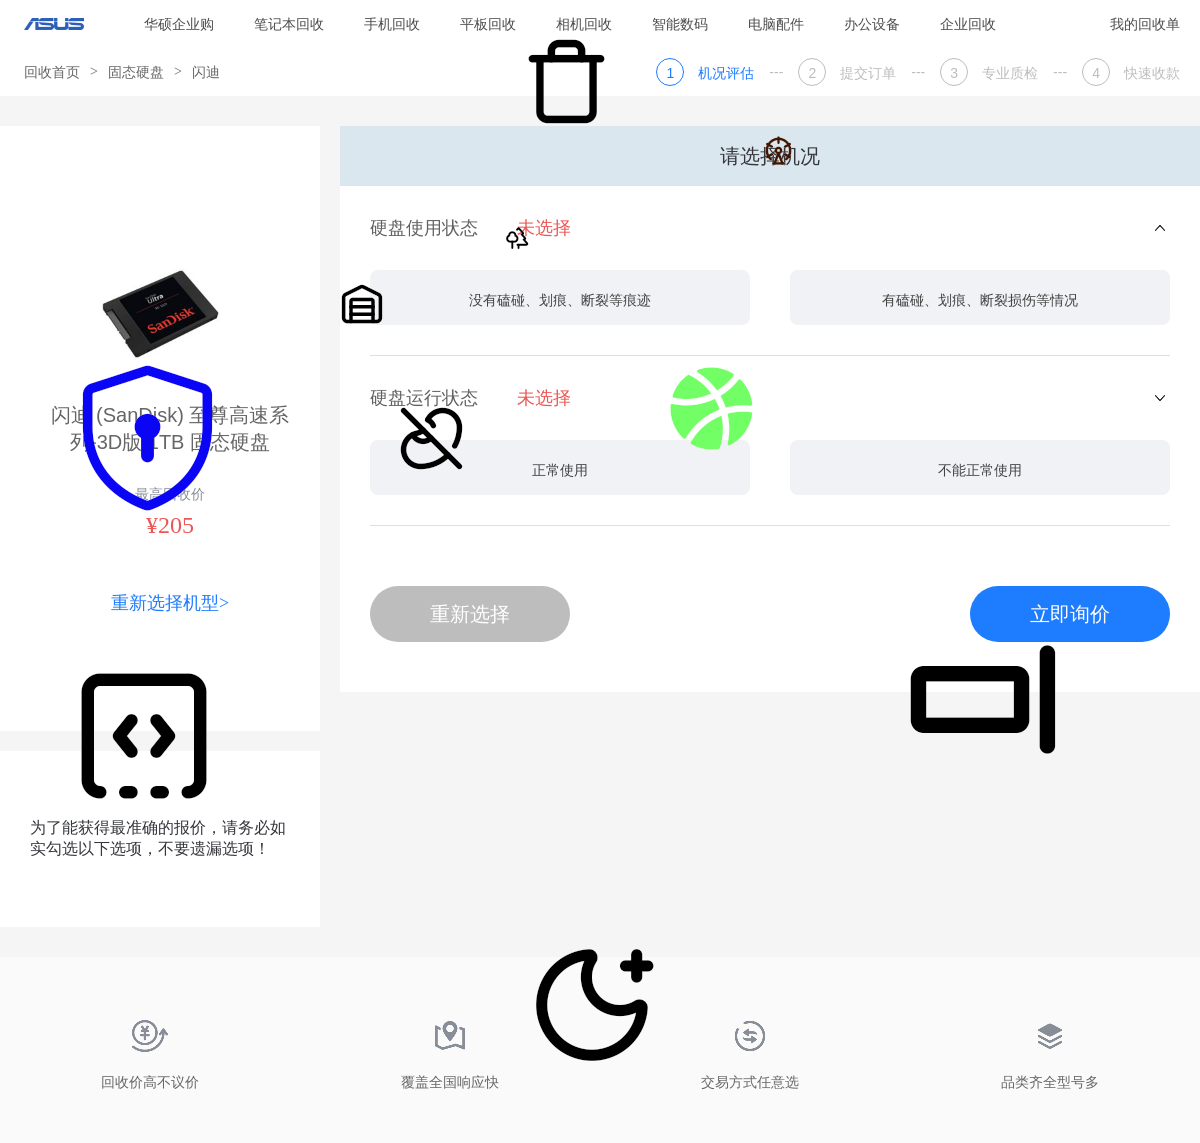  Describe the element at coordinates (147, 436) in the screenshot. I see `view security or privacy settings` at that location.